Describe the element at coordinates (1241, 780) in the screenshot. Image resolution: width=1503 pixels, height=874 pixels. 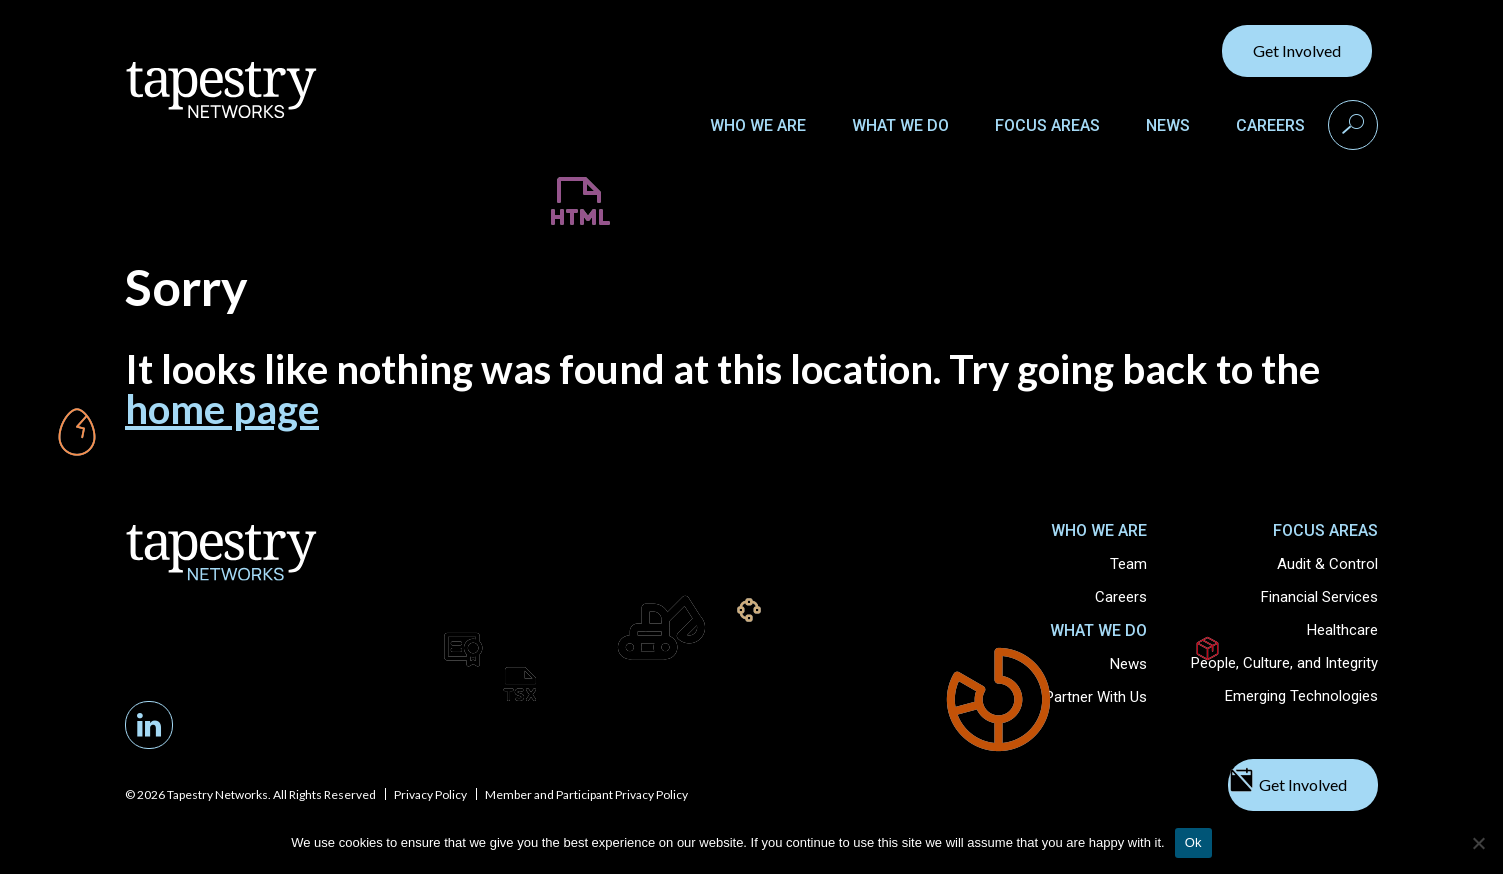
I see `disable or cancel calendar events` at that location.